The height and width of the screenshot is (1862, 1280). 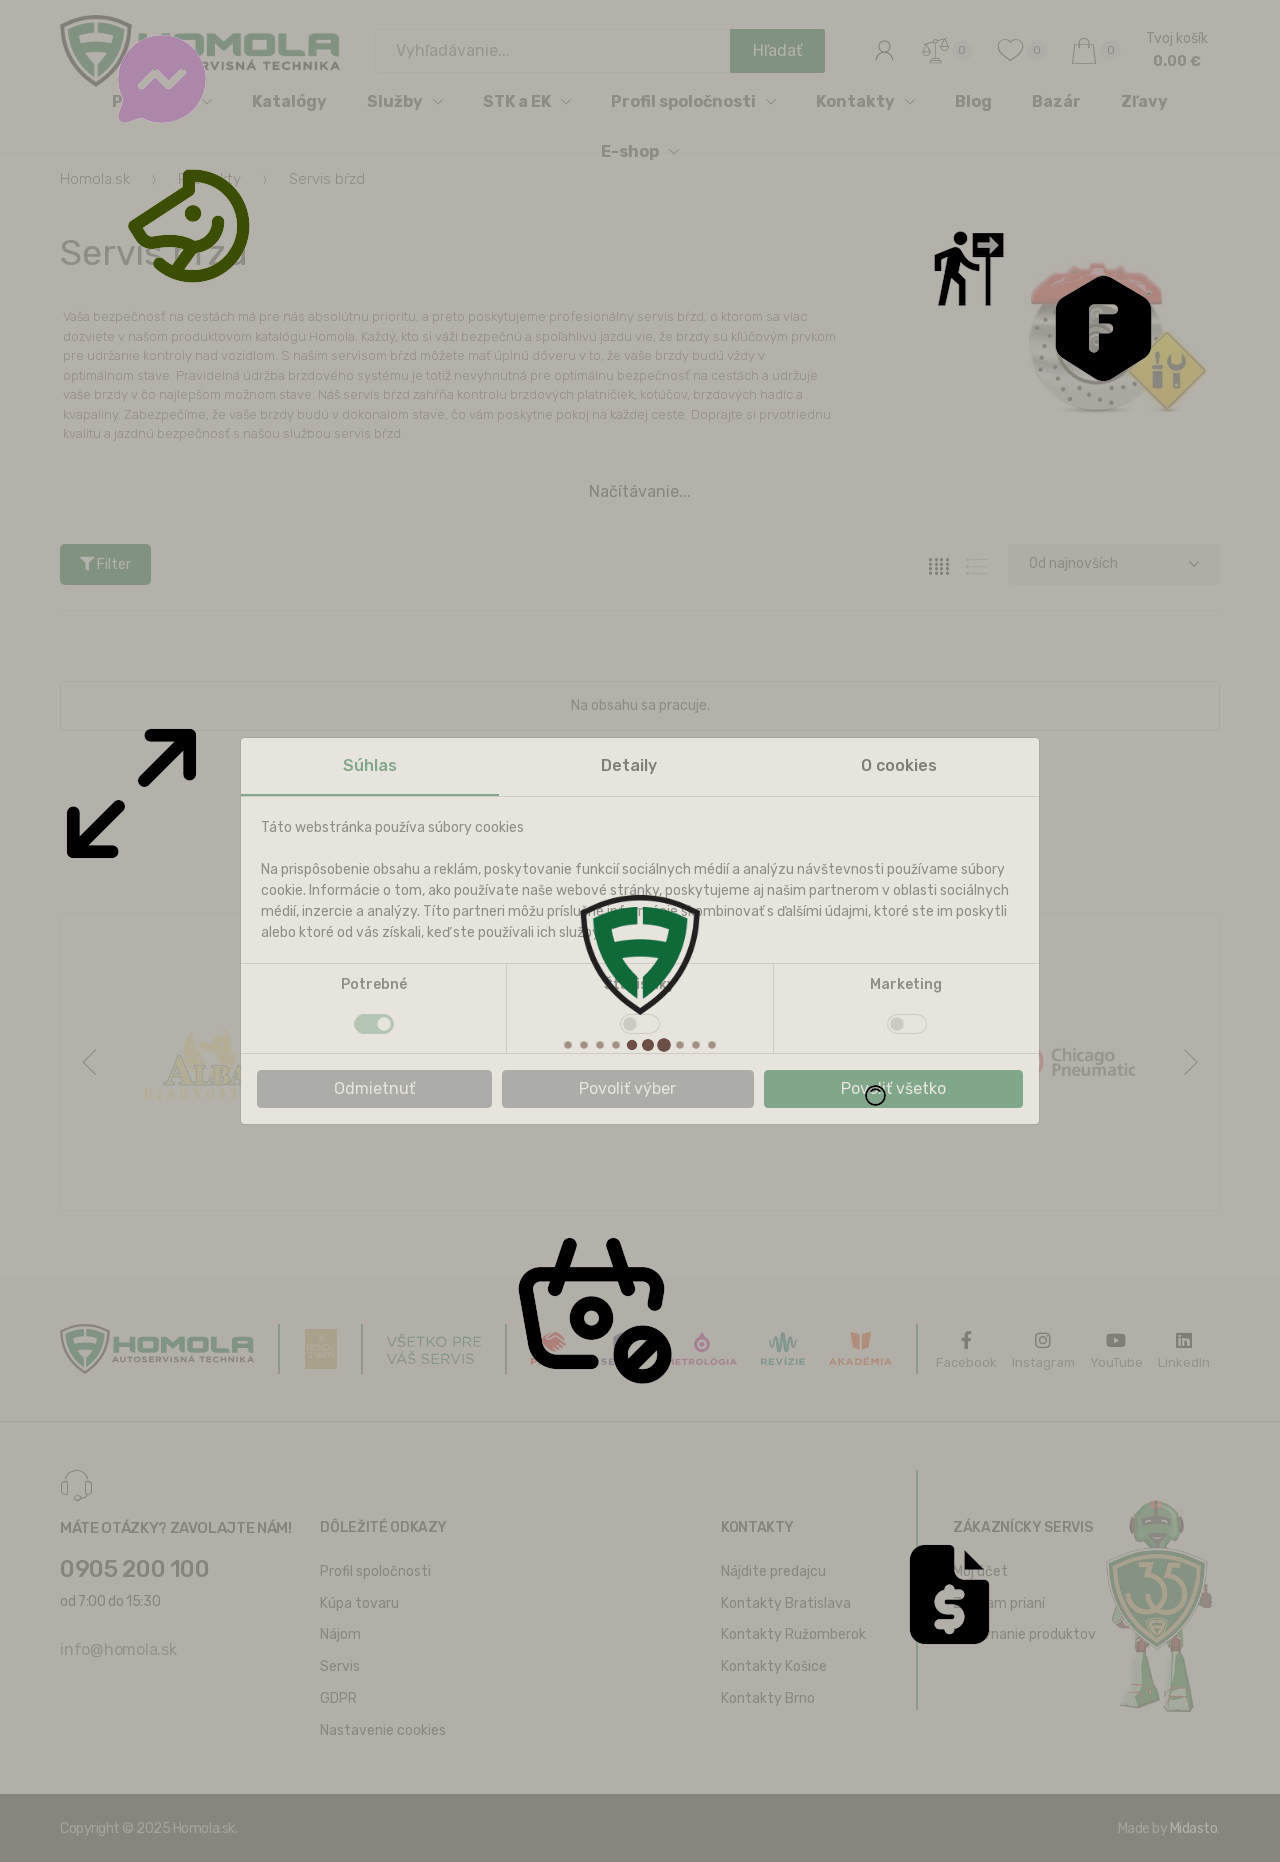 I want to click on apply inner shadow effect to top edge, so click(x=875, y=1095).